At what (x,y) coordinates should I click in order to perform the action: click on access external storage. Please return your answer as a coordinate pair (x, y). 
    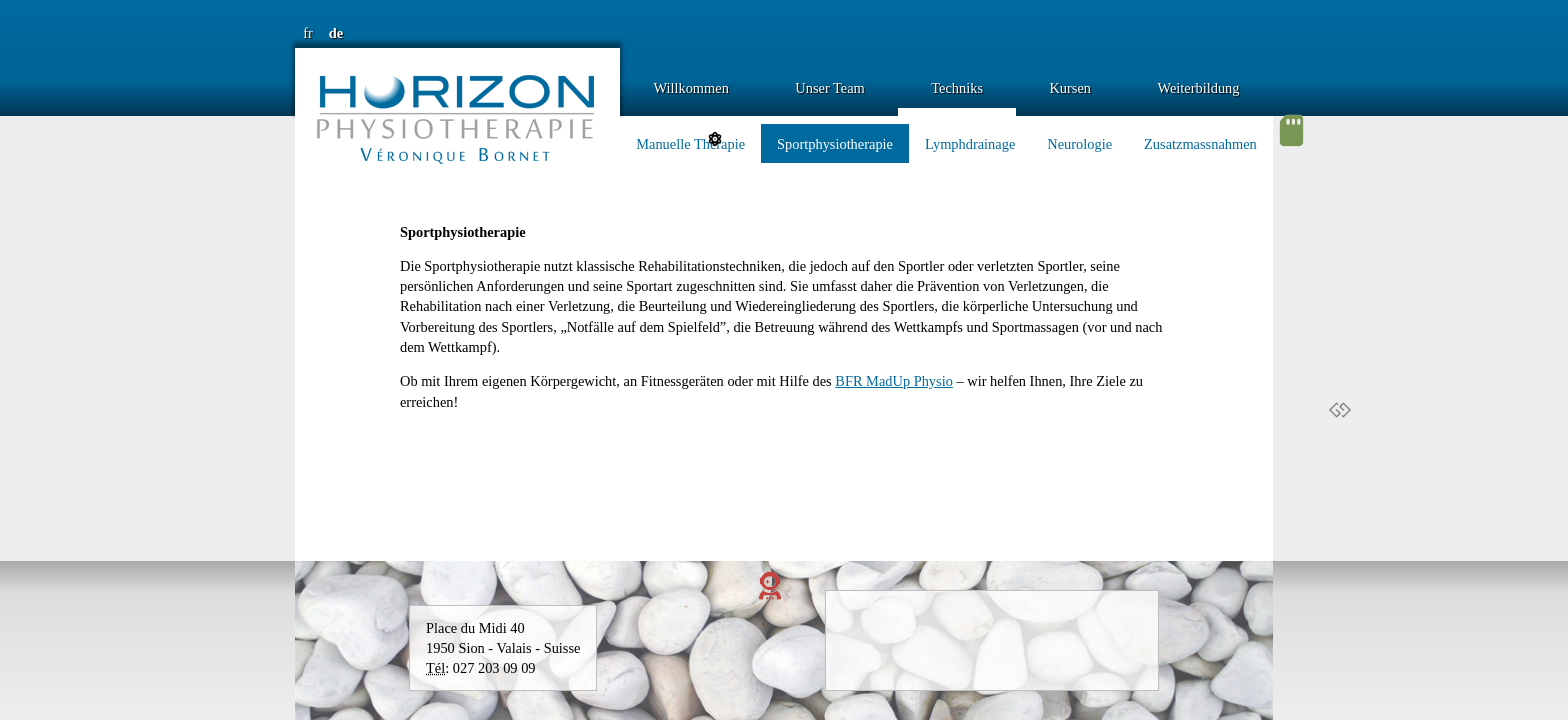
    Looking at the image, I should click on (1291, 130).